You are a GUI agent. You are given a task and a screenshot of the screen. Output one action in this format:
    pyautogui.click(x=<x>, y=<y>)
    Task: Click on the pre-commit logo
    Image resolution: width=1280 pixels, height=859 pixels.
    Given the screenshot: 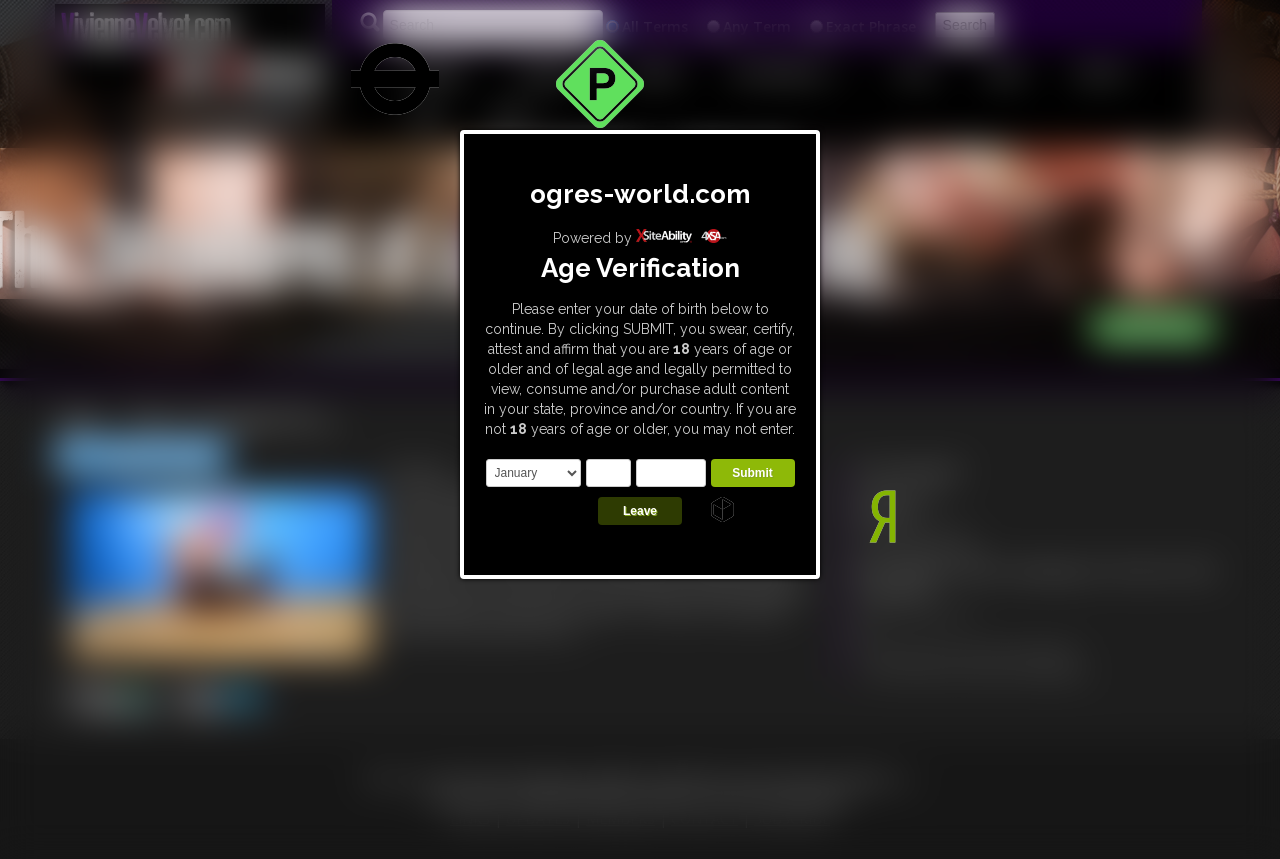 What is the action you would take?
    pyautogui.click(x=600, y=84)
    